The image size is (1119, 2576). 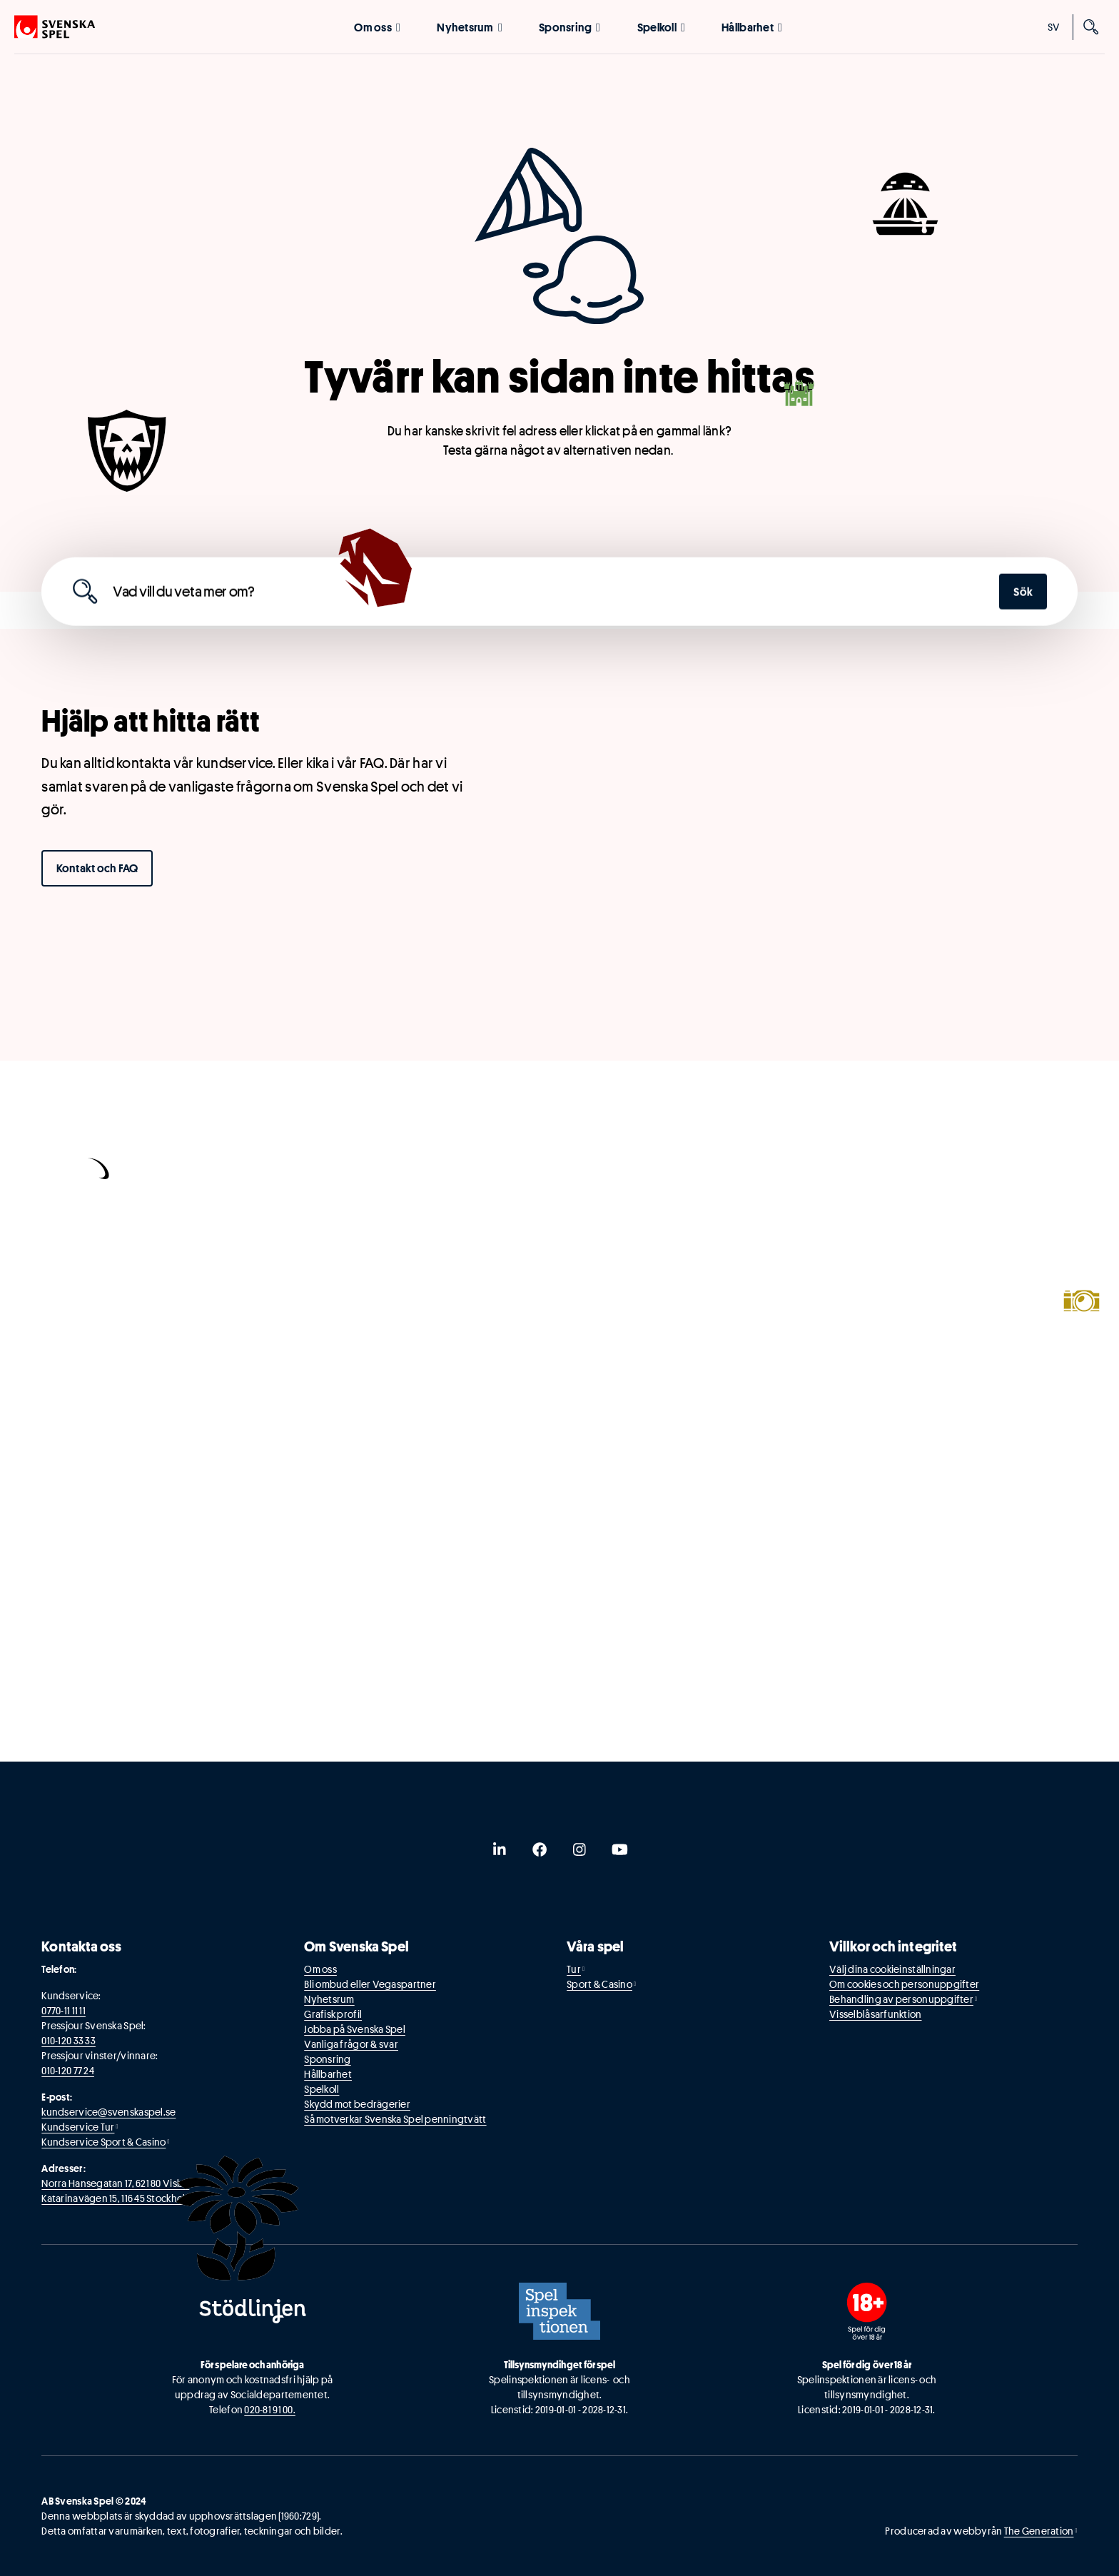 I want to click on represents a rock or stone resource in a game, so click(x=375, y=567).